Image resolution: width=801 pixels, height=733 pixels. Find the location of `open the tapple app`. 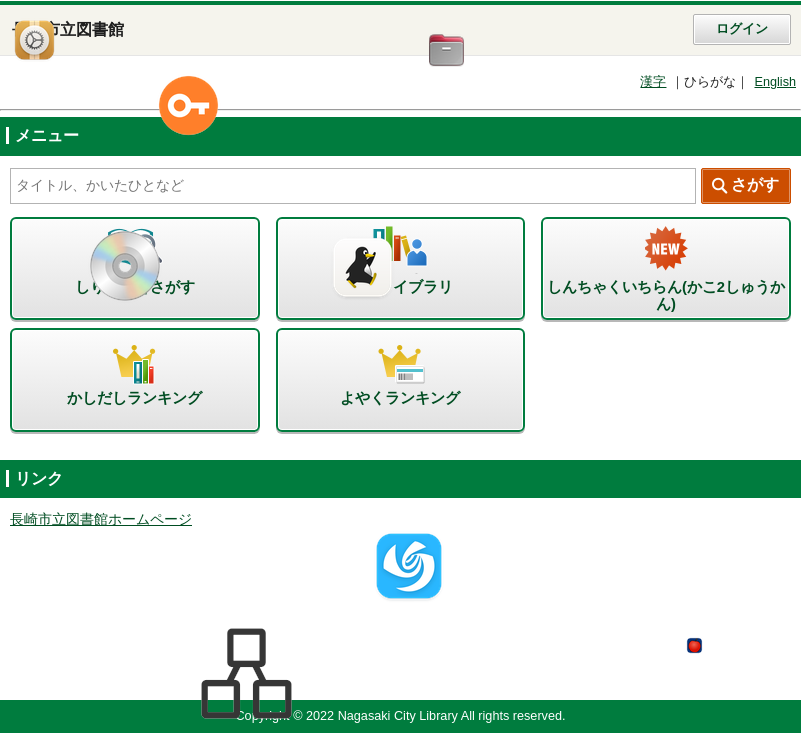

open the tapple app is located at coordinates (694, 645).